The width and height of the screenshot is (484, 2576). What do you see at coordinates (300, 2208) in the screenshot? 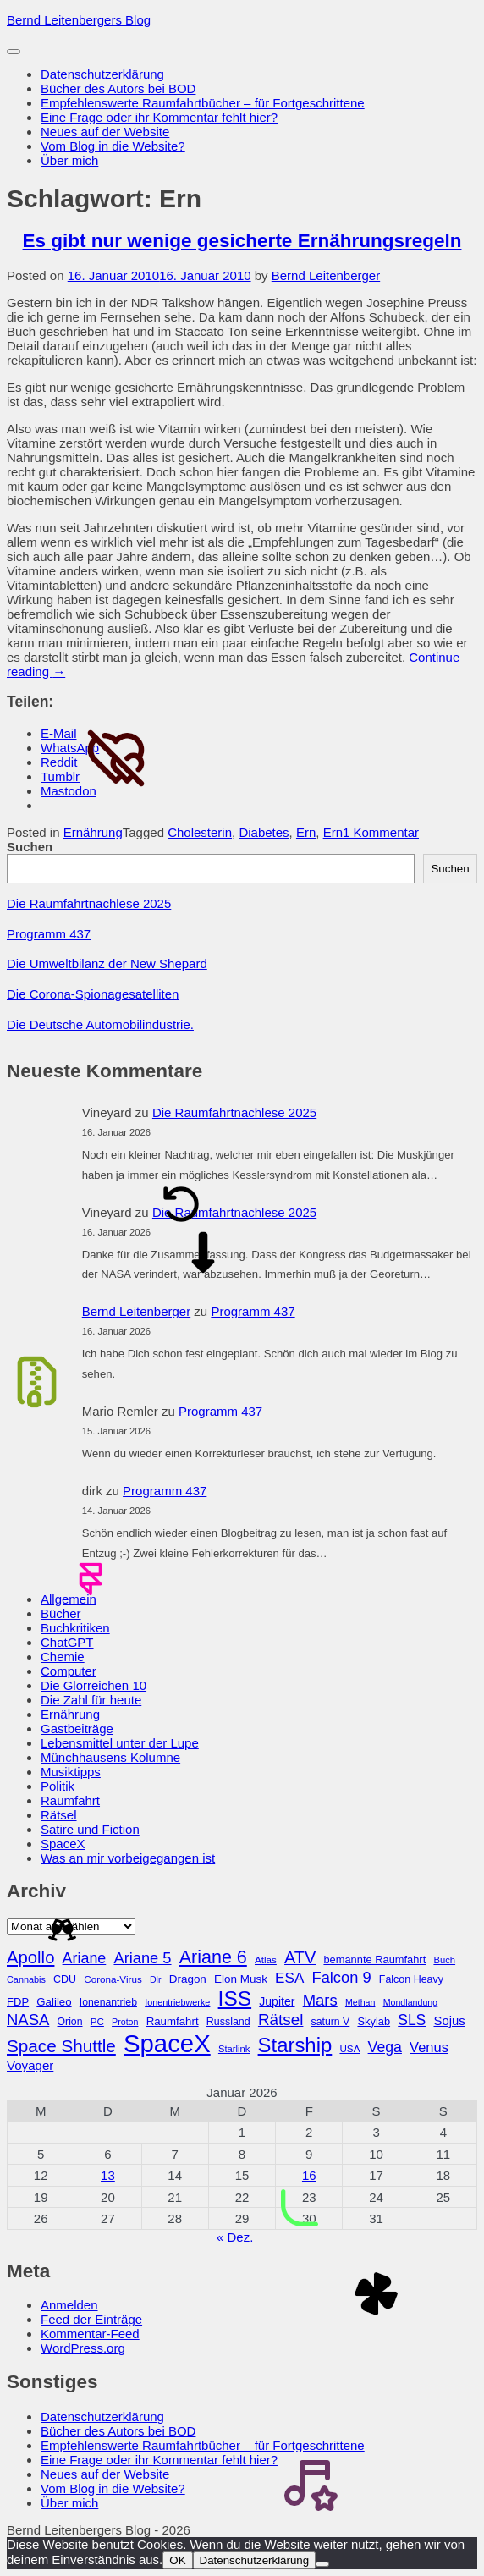
I see `adjust bottom-left corner radius` at bounding box center [300, 2208].